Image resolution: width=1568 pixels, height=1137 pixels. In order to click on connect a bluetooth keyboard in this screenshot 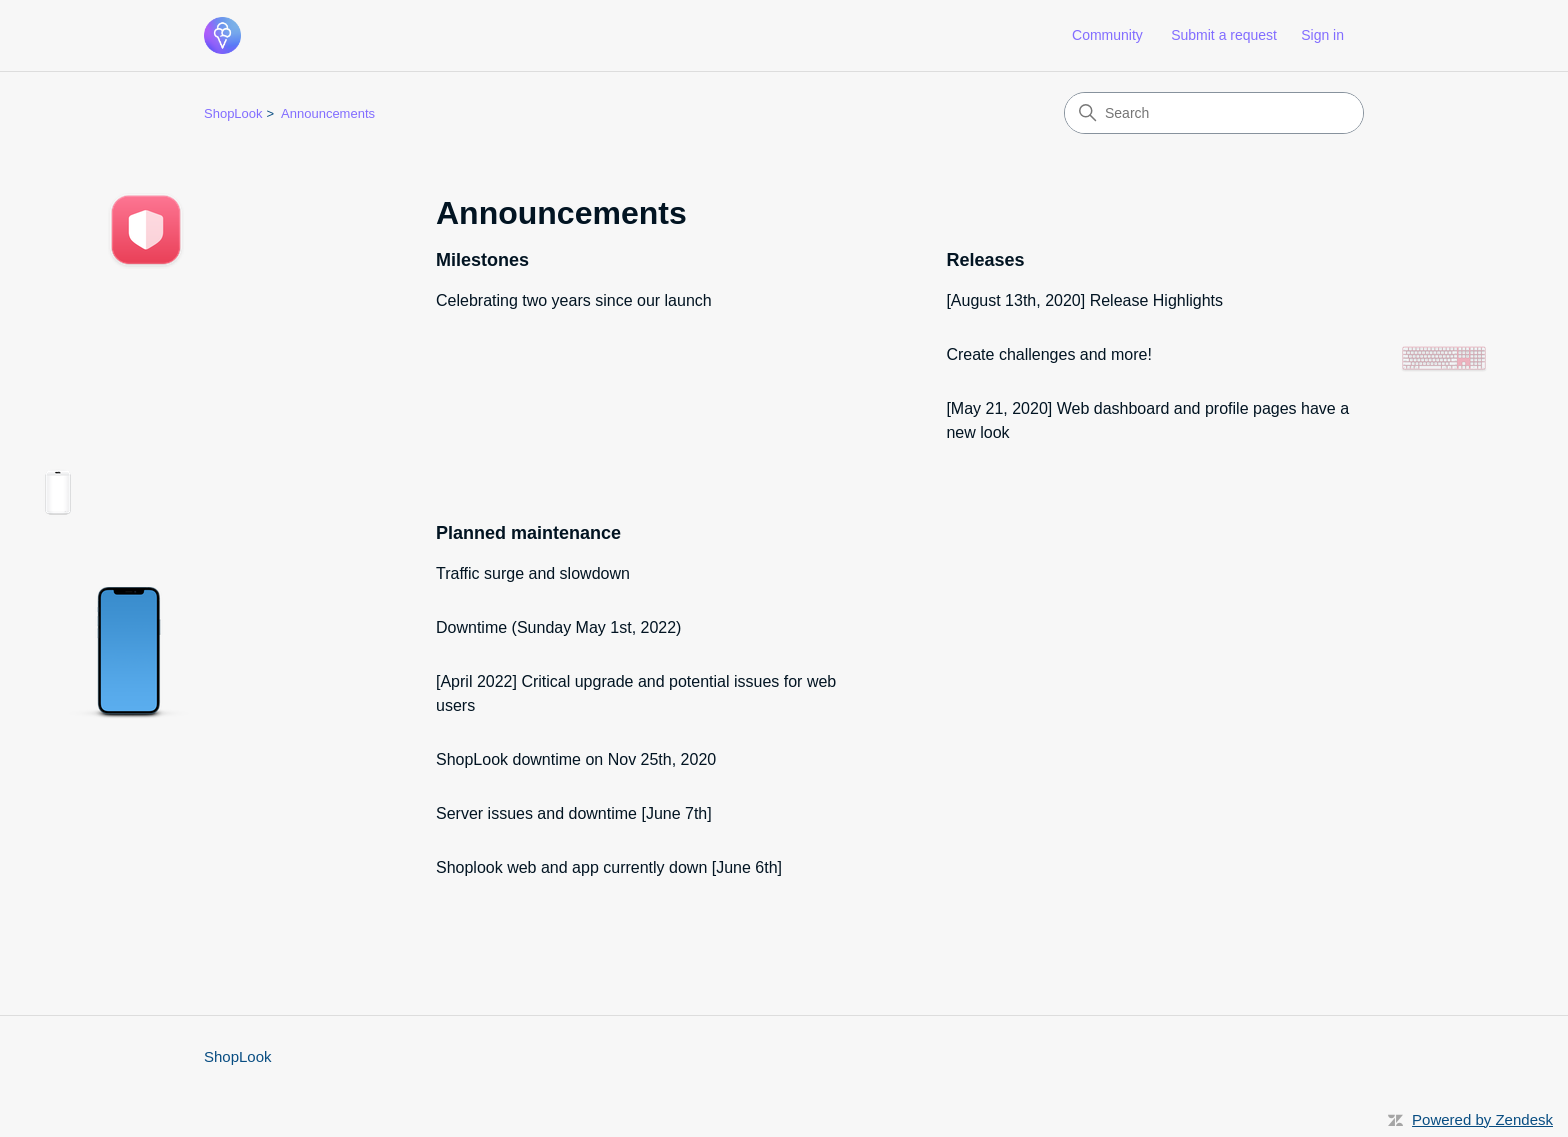, I will do `click(1444, 358)`.